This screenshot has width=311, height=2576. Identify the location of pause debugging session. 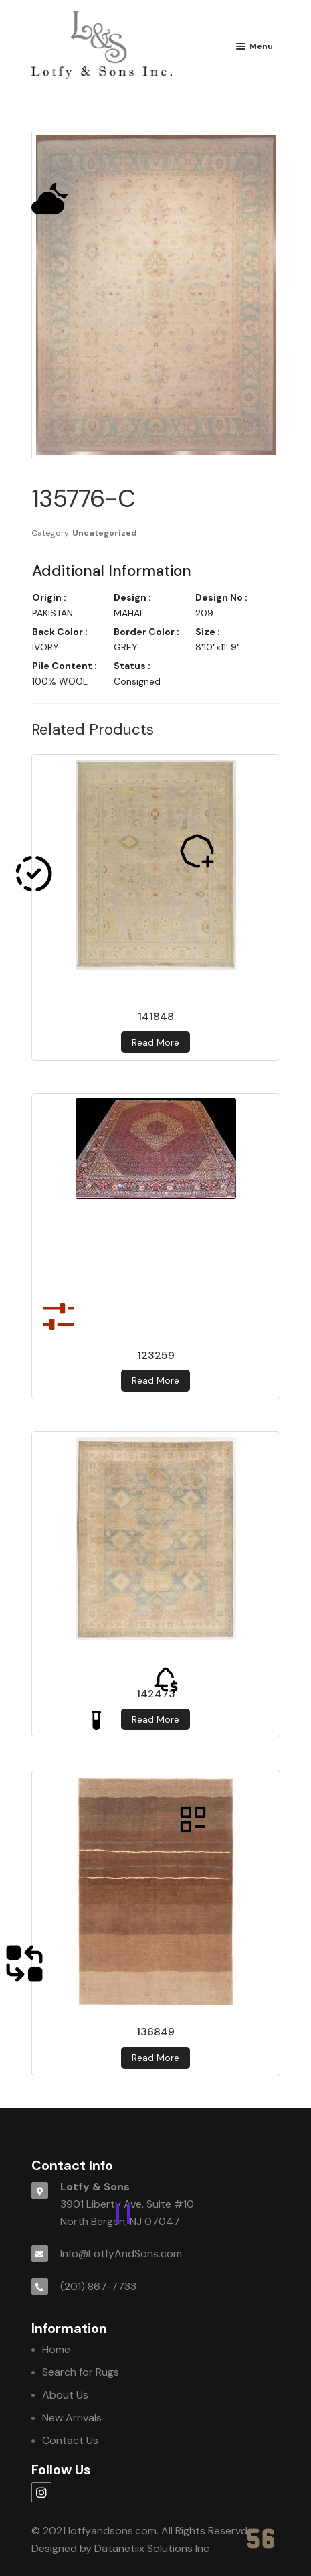
(123, 2214).